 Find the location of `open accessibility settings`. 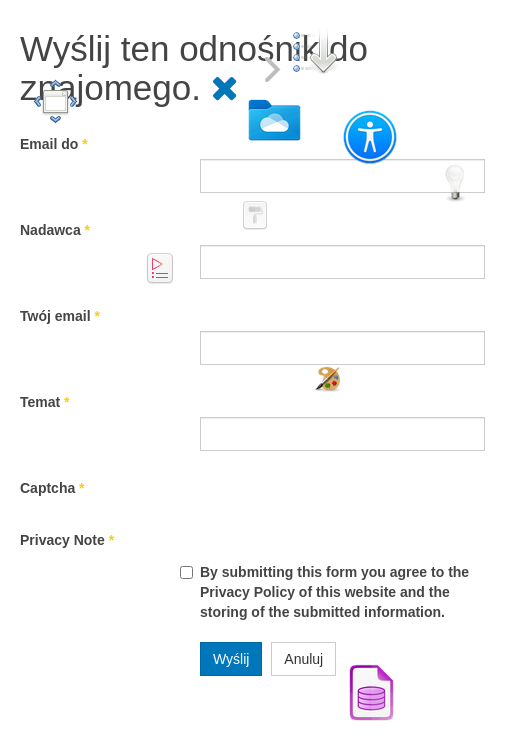

open accessibility settings is located at coordinates (370, 137).